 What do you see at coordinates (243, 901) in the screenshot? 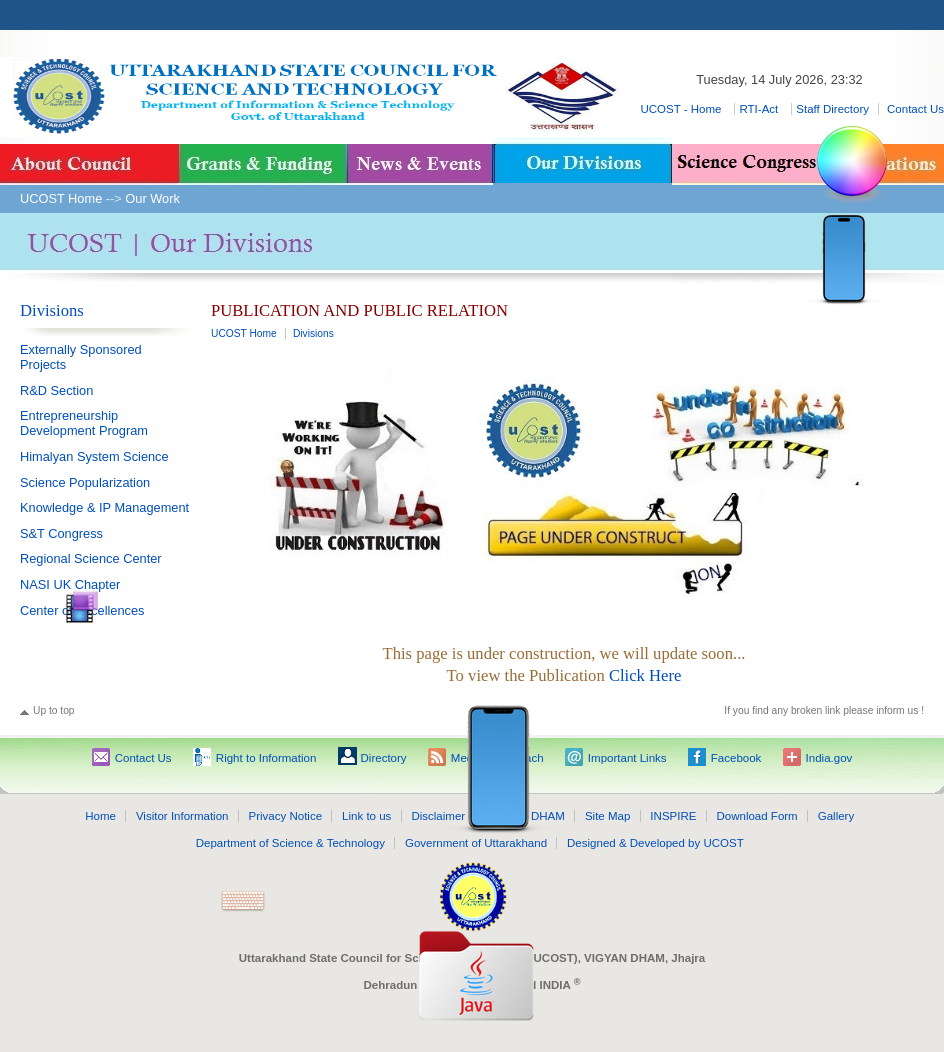
I see `indicates keyboard backlight set to orange/warm color` at bounding box center [243, 901].